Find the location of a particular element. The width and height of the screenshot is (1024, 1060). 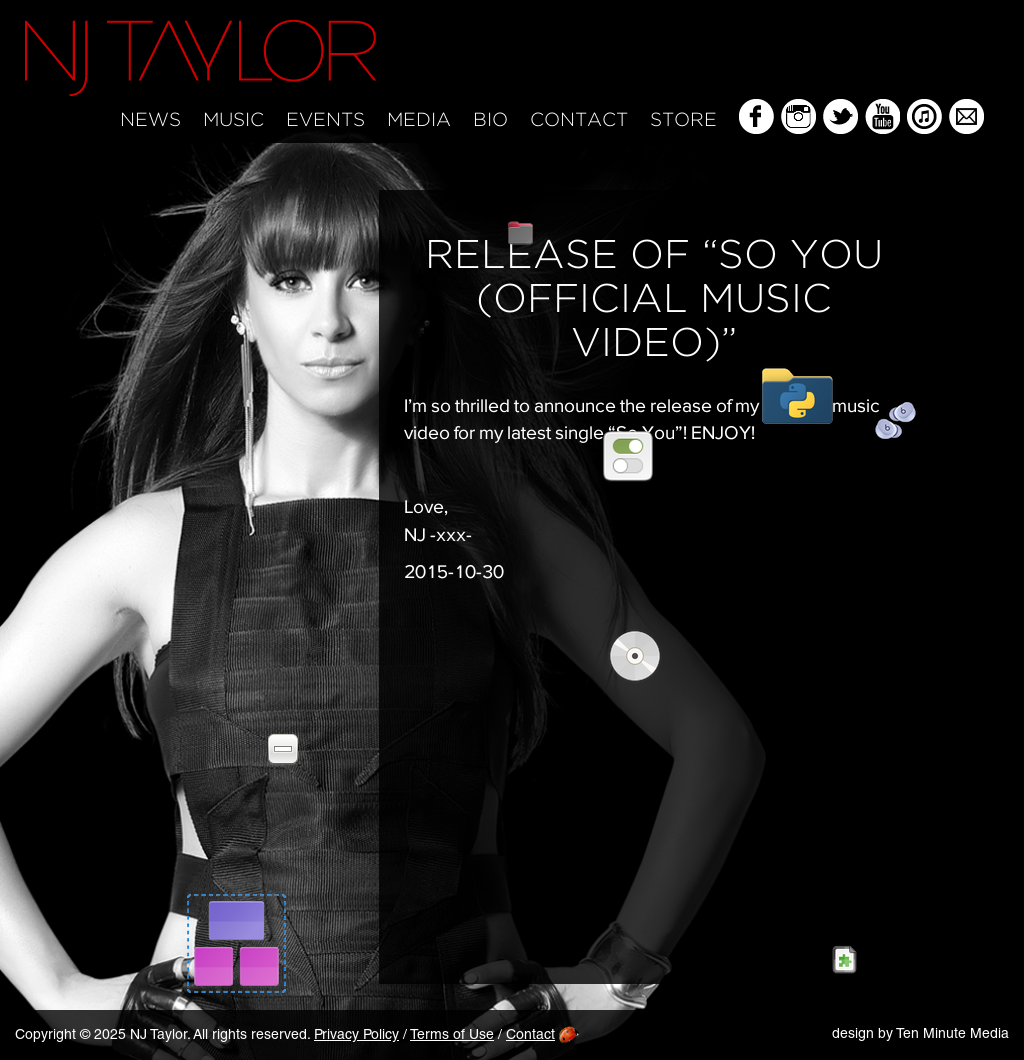

connect Beats earbuds via bluetooth is located at coordinates (895, 420).